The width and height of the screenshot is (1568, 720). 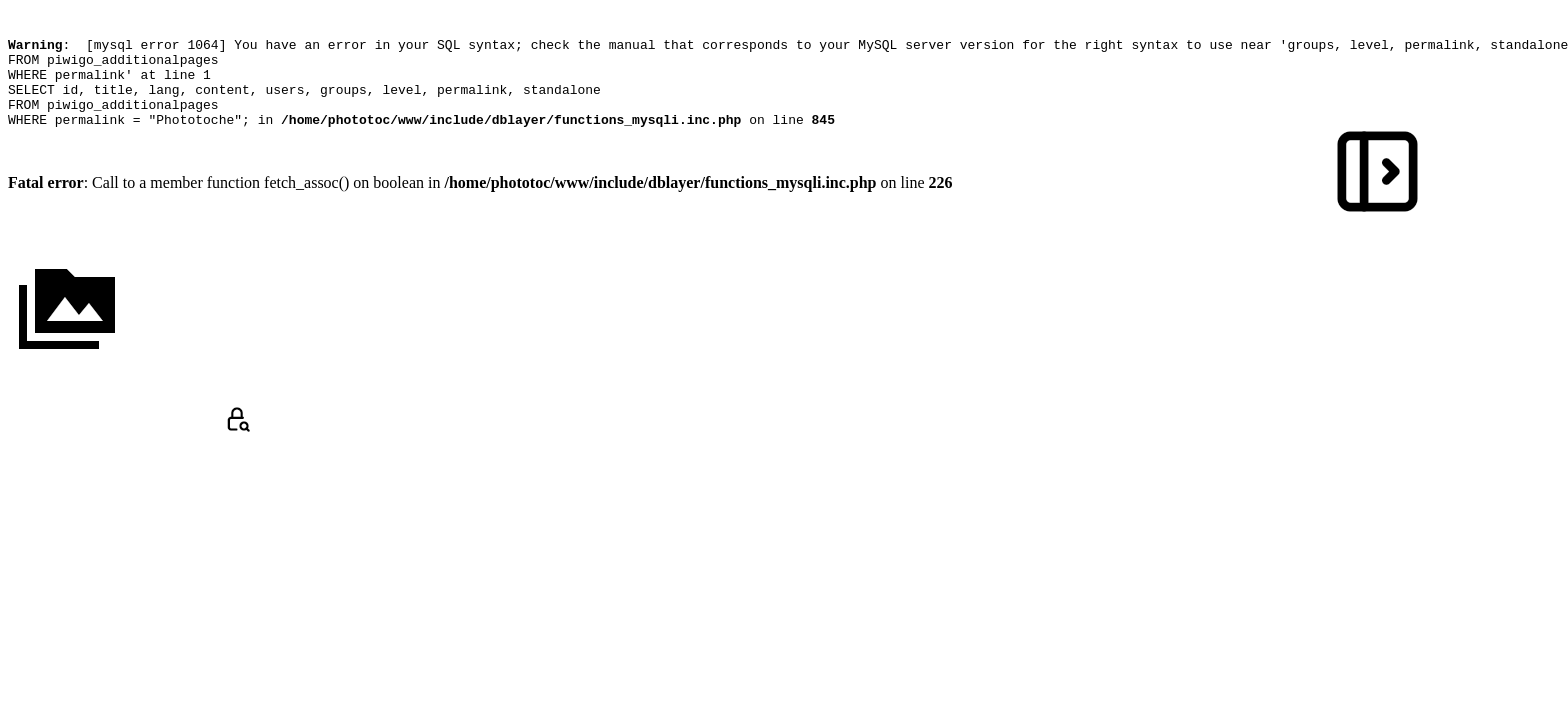 I want to click on expand the left sidebar, so click(x=1377, y=171).